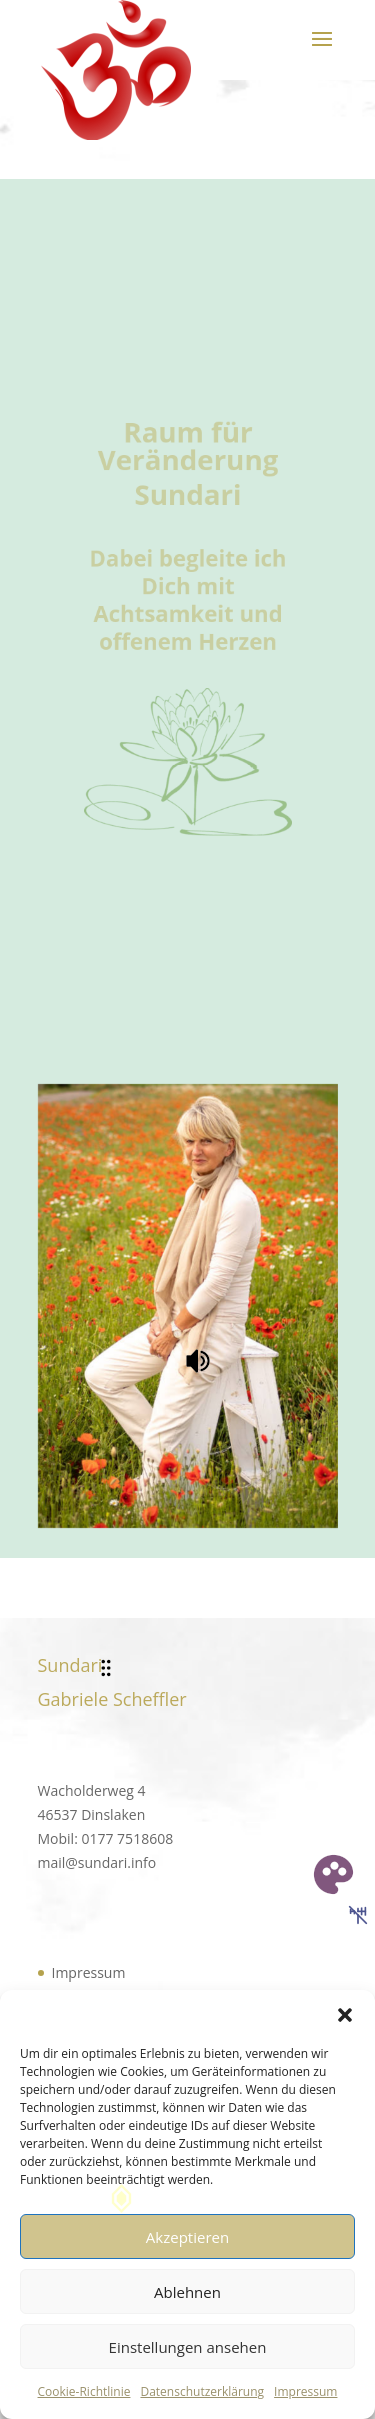 The width and height of the screenshot is (375, 2419). Describe the element at coordinates (333, 1874) in the screenshot. I see `open color or theme customization options` at that location.